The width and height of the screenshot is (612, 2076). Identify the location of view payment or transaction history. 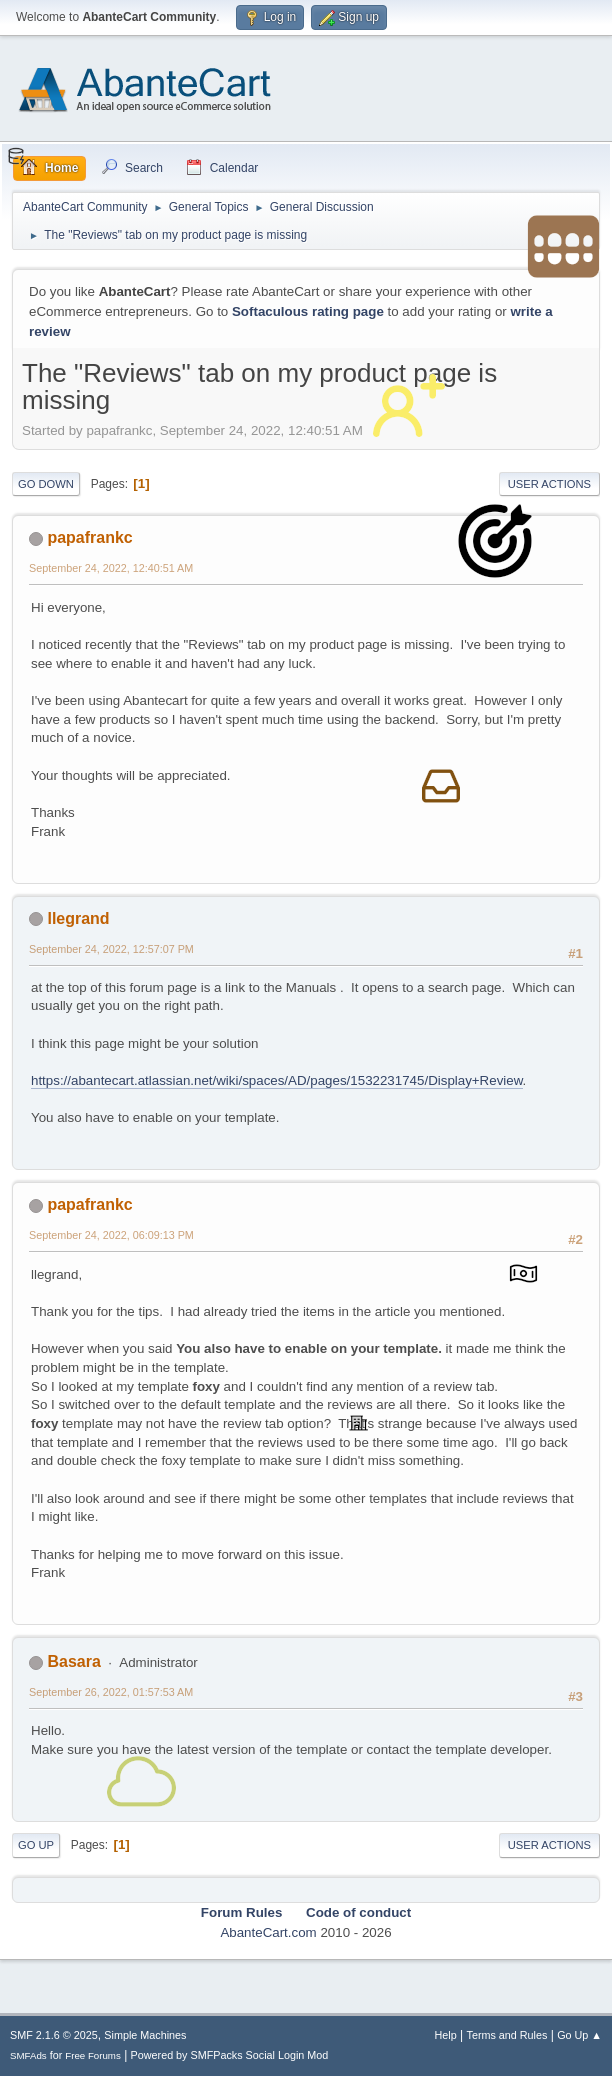
(523, 1273).